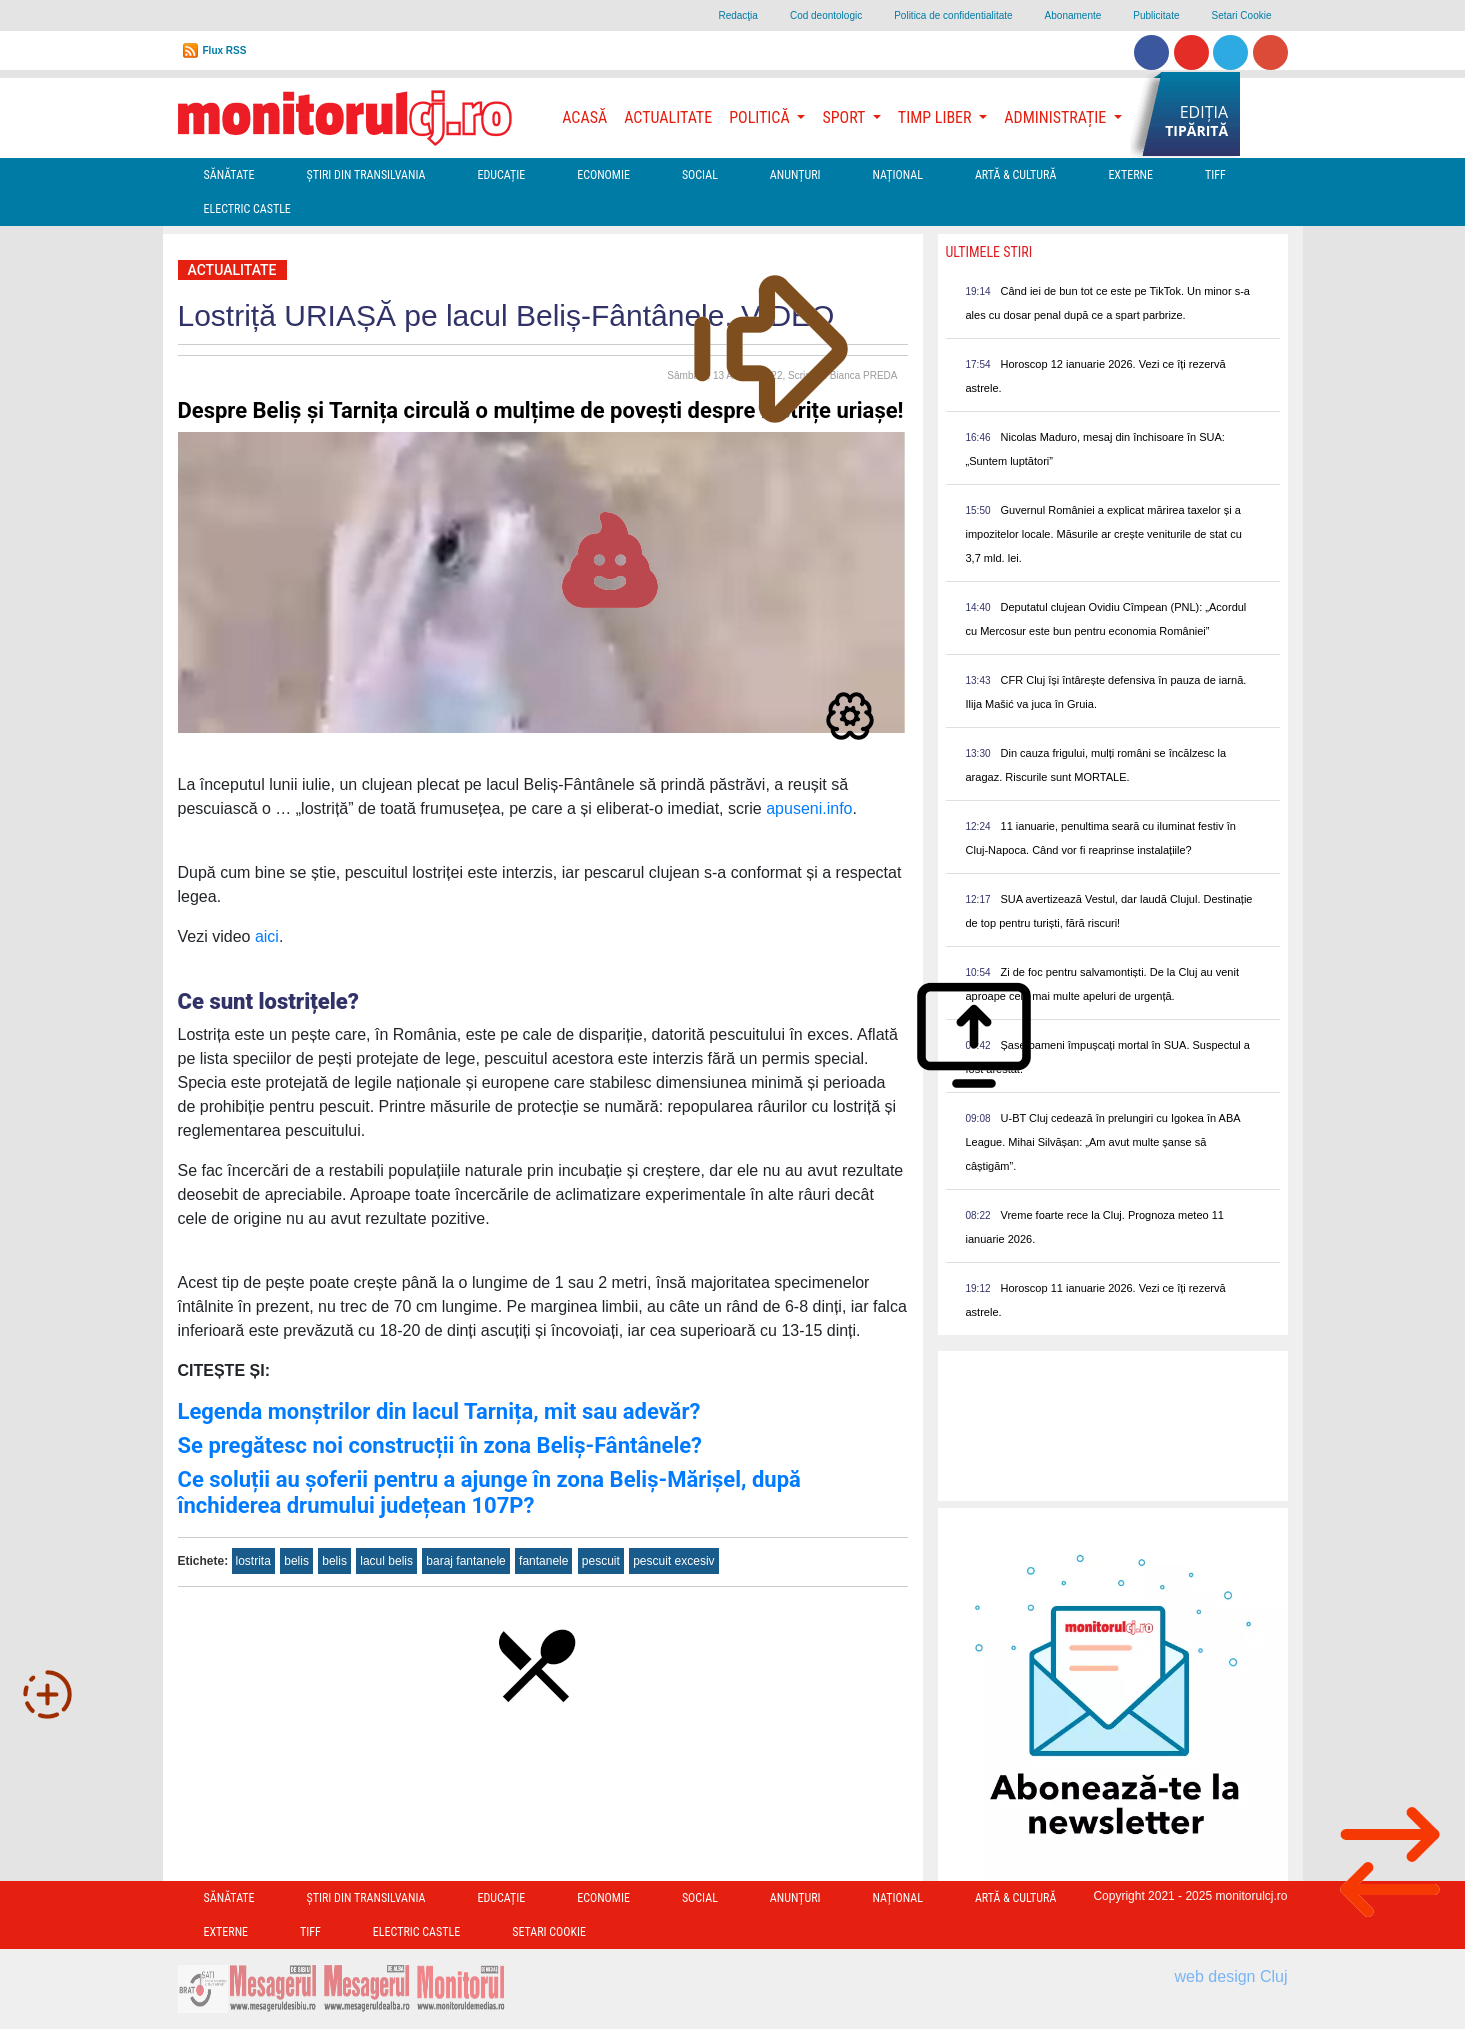 The image size is (1465, 2029). Describe the element at coordinates (1390, 1862) in the screenshot. I see `swap or exchange items` at that location.